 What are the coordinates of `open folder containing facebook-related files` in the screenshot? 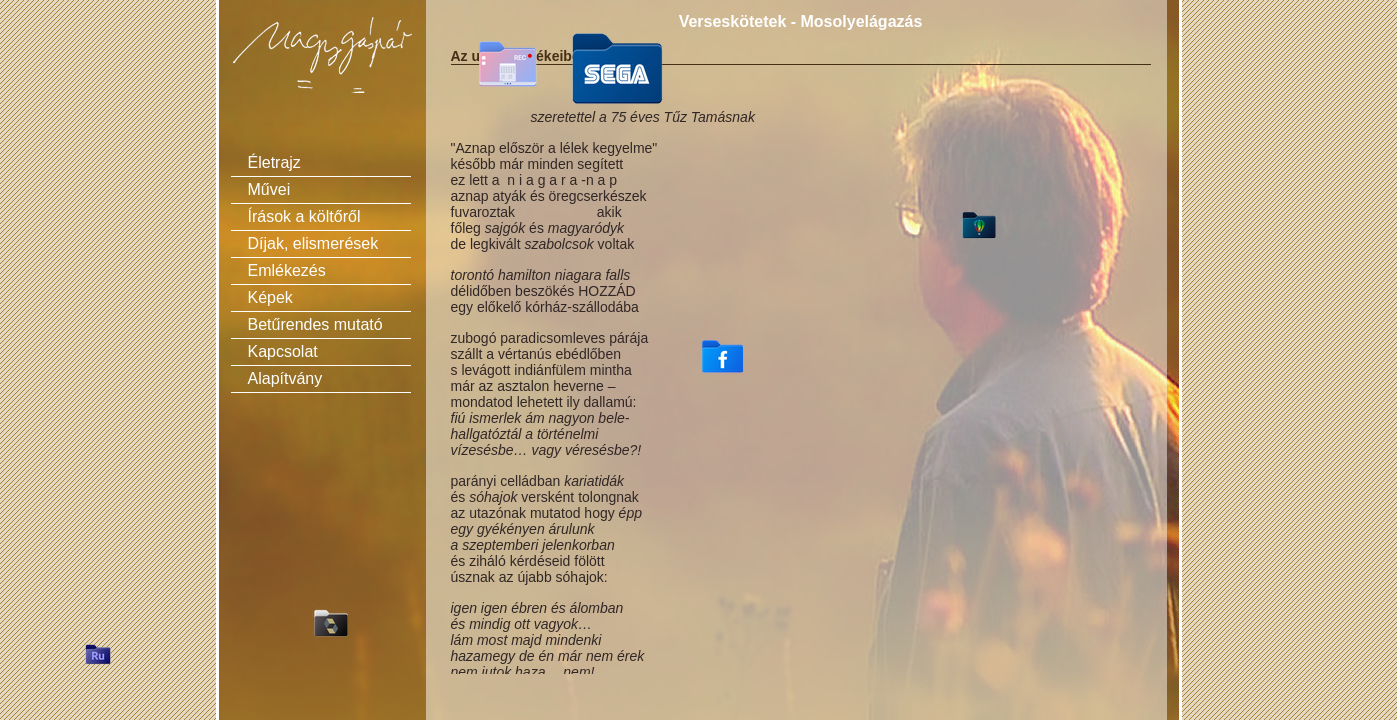 It's located at (722, 357).